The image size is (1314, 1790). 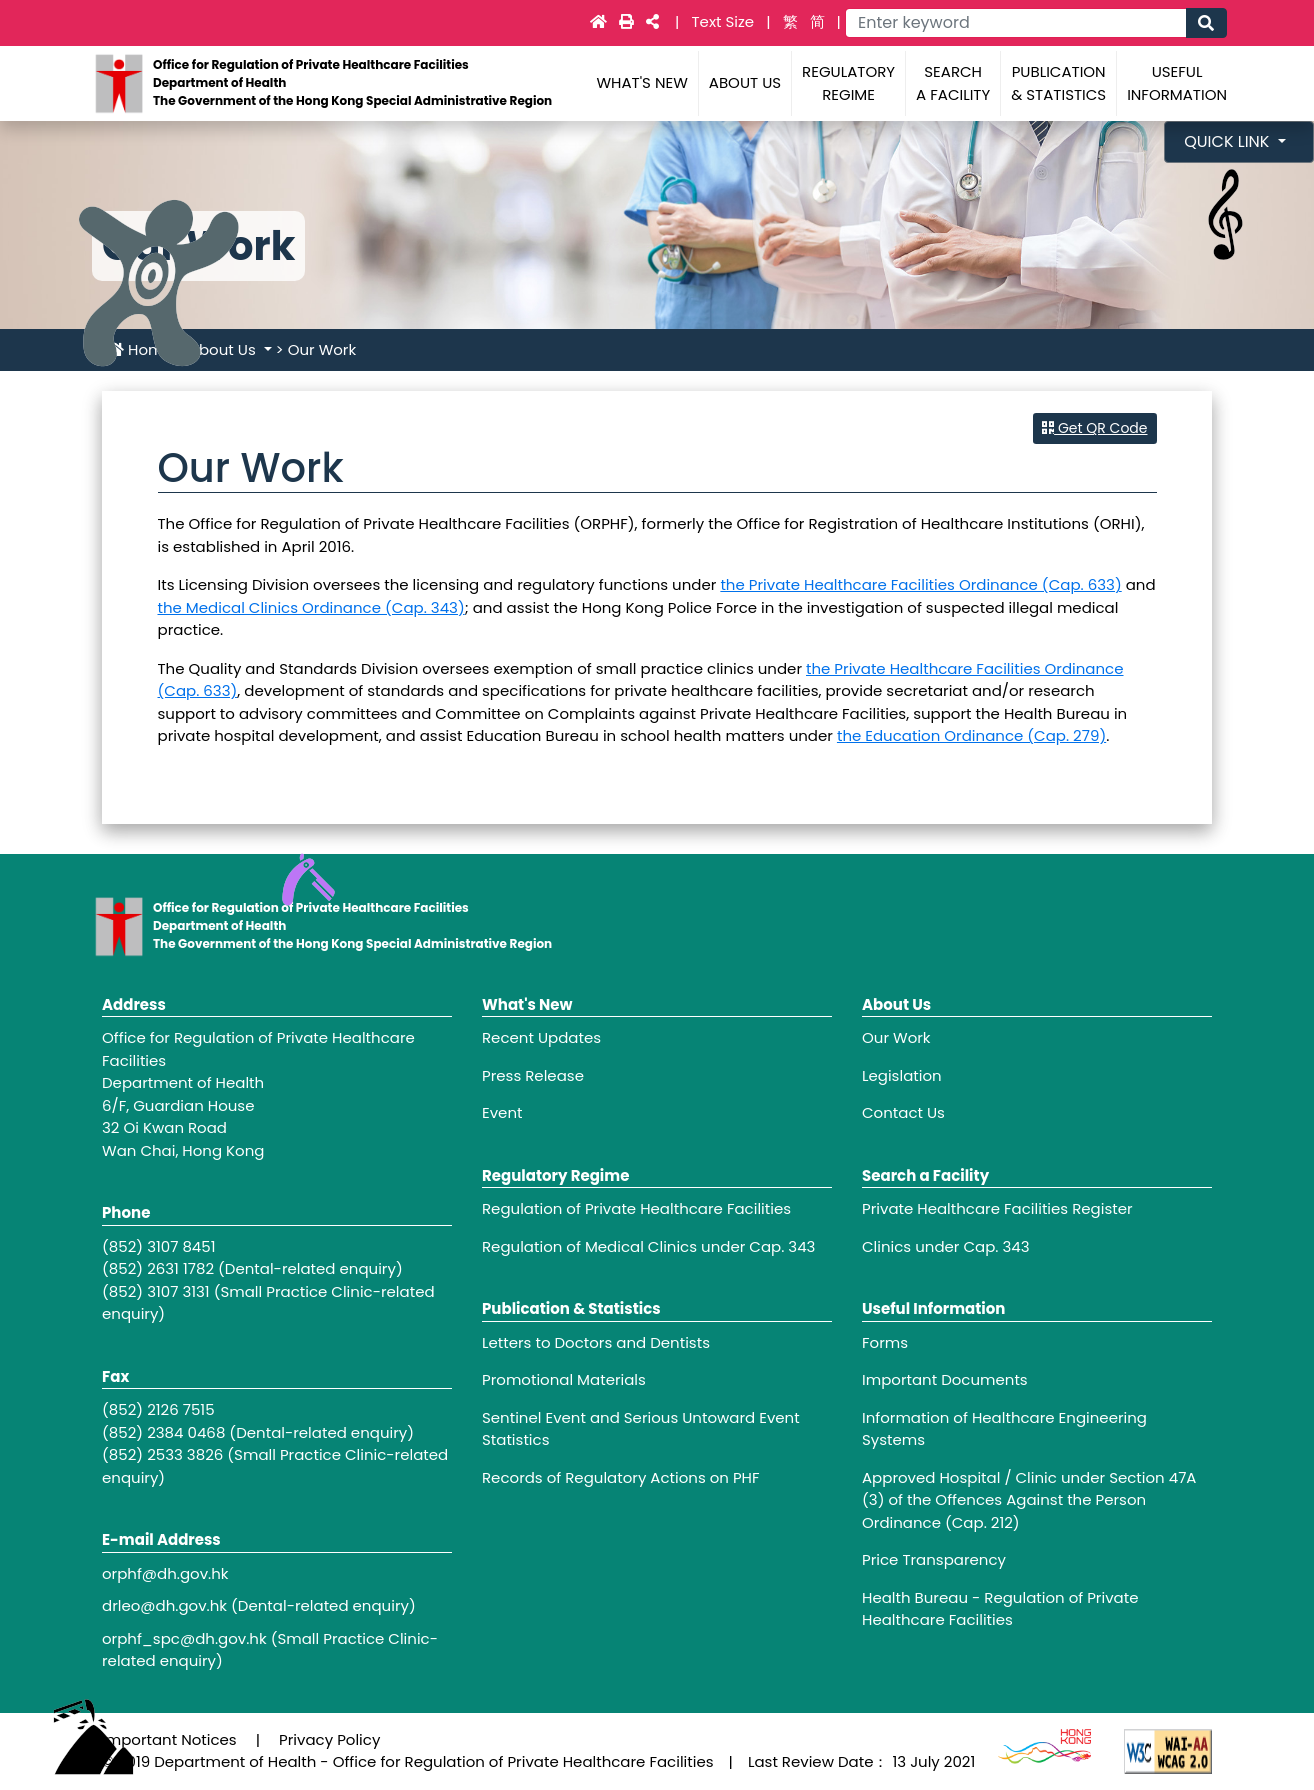 I want to click on grooming or personal care tools, so click(x=308, y=879).